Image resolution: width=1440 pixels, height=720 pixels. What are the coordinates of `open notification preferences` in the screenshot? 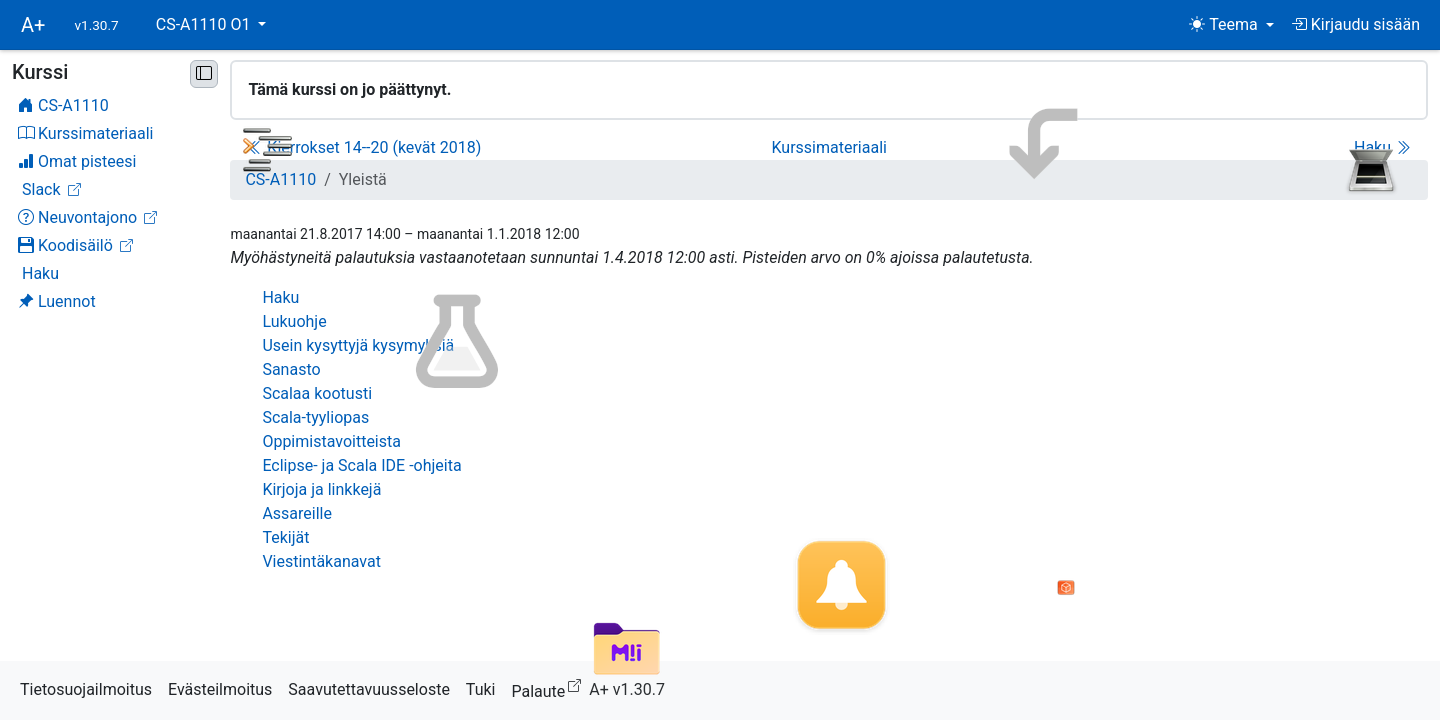 It's located at (841, 586).